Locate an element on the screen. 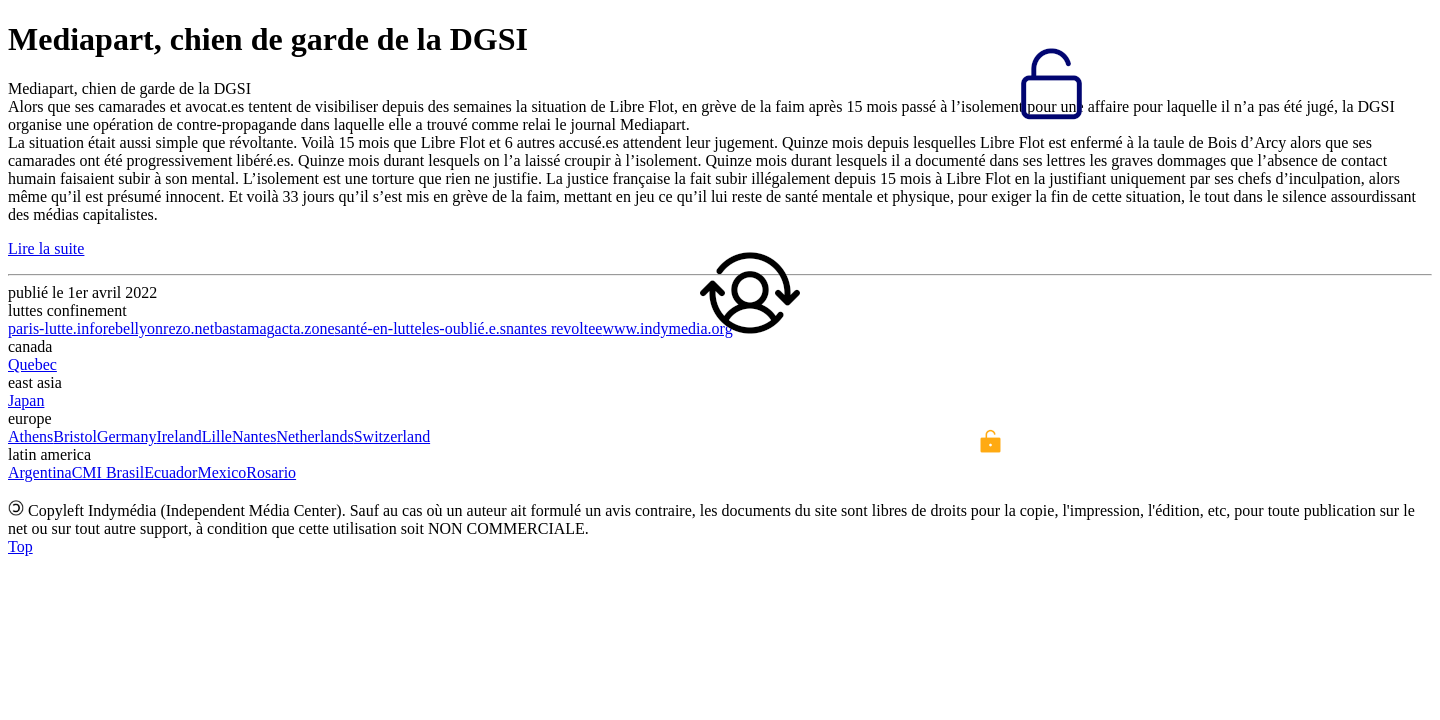 The height and width of the screenshot is (720, 1440). unlock or access secured content is located at coordinates (990, 442).